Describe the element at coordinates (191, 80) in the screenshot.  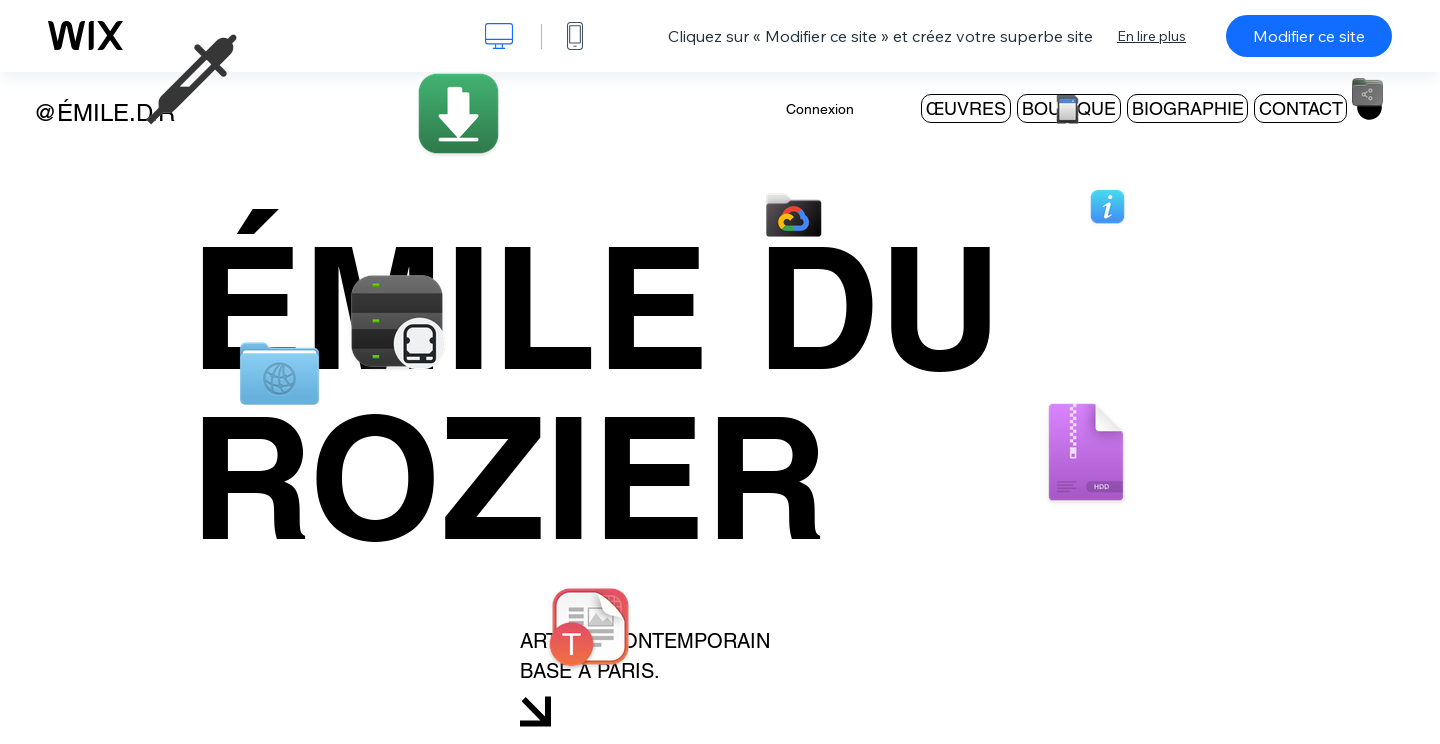
I see `open color picker tool` at that location.